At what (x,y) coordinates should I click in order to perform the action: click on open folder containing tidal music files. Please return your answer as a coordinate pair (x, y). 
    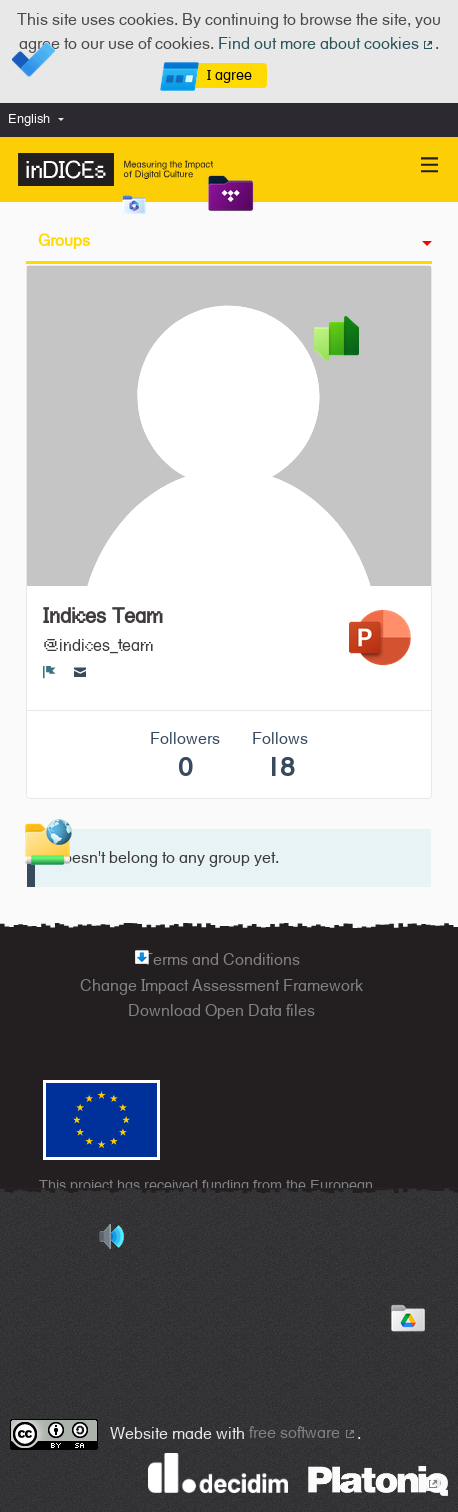
    Looking at the image, I should click on (230, 194).